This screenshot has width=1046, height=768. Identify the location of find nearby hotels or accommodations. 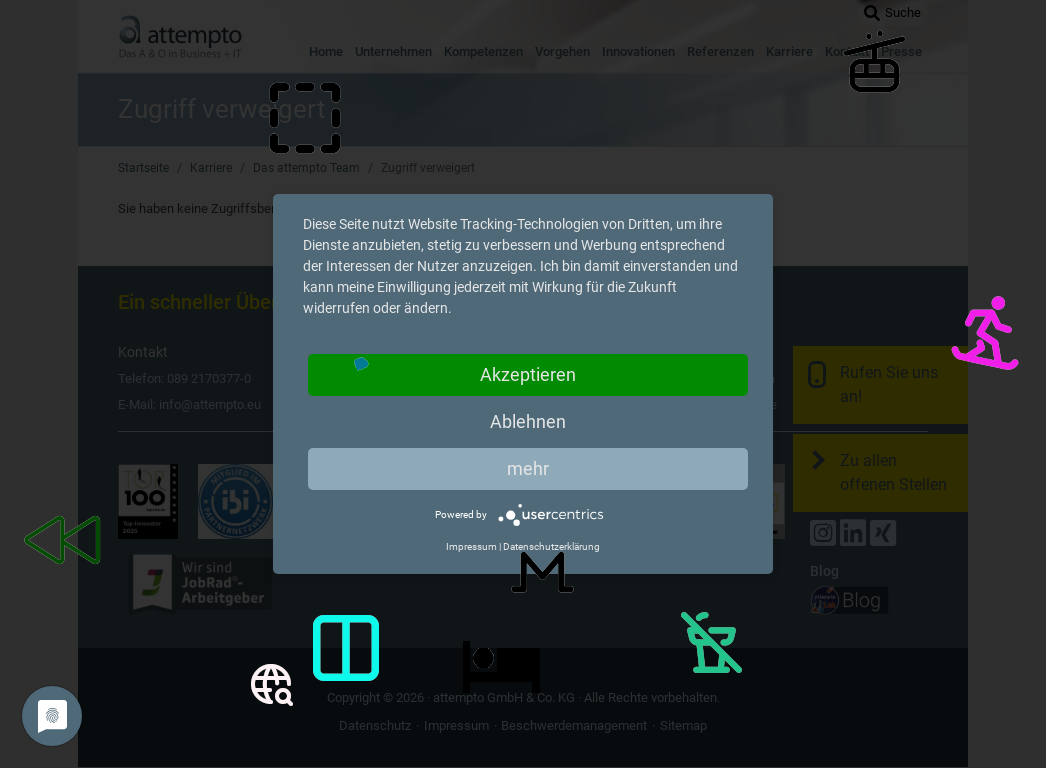
(501, 665).